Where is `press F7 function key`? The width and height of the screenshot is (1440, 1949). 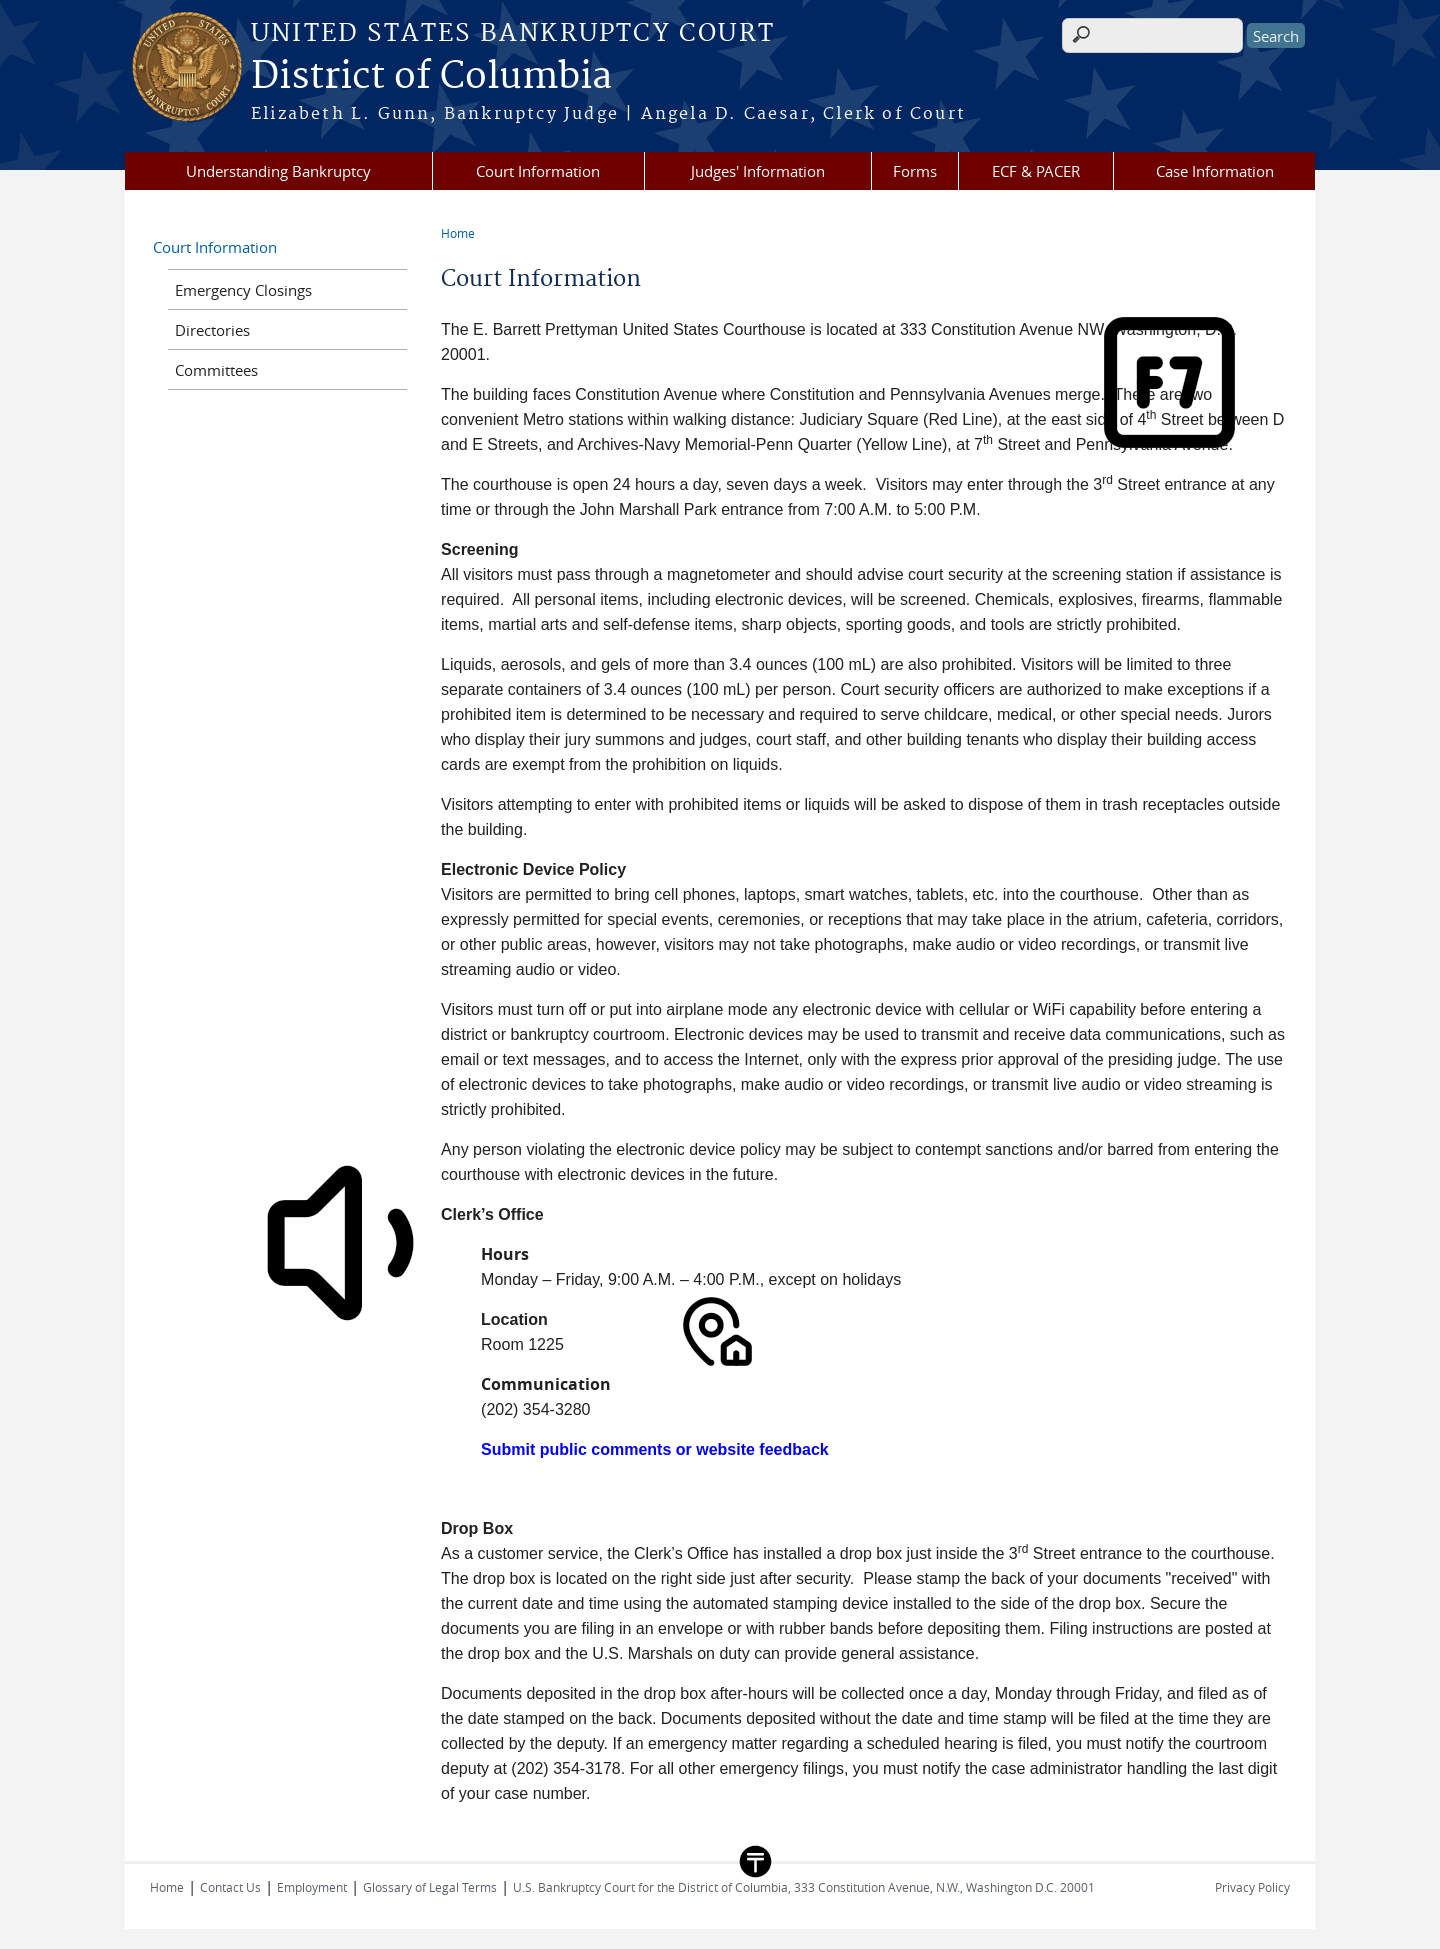
press F7 function key is located at coordinates (1169, 382).